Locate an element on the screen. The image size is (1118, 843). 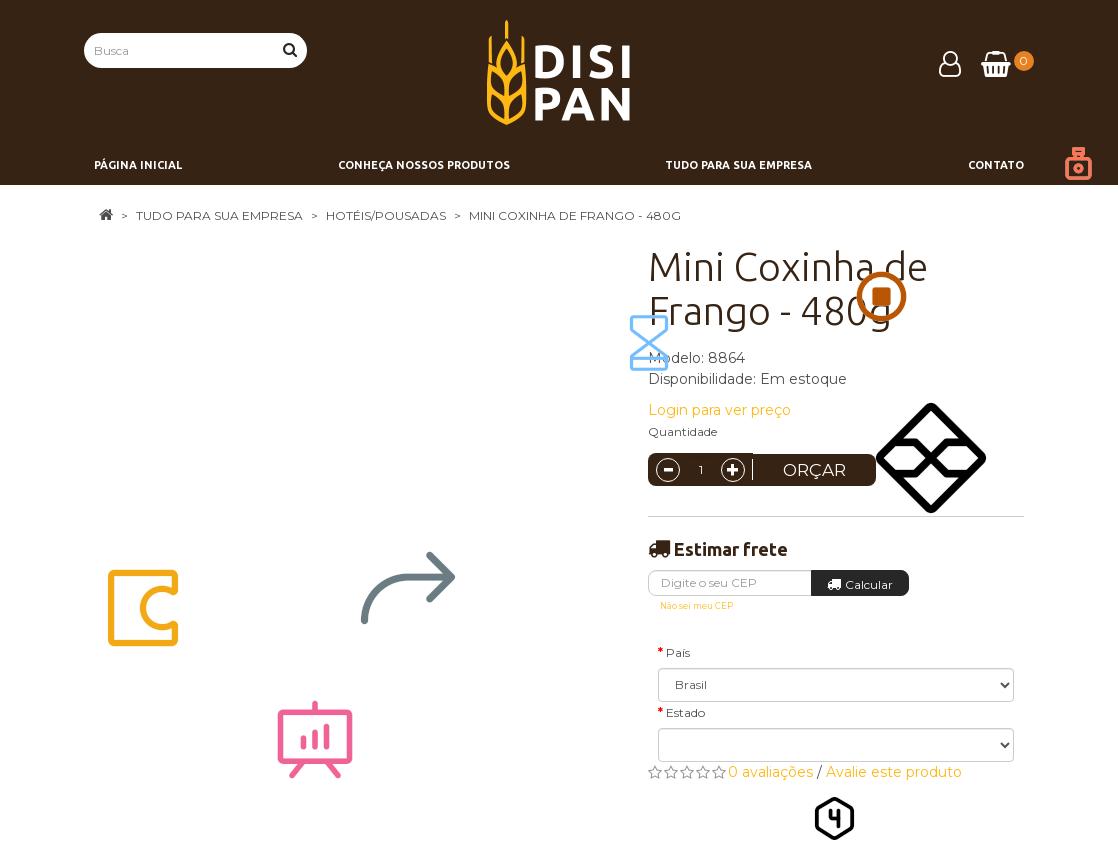
indicates time is running low is located at coordinates (649, 343).